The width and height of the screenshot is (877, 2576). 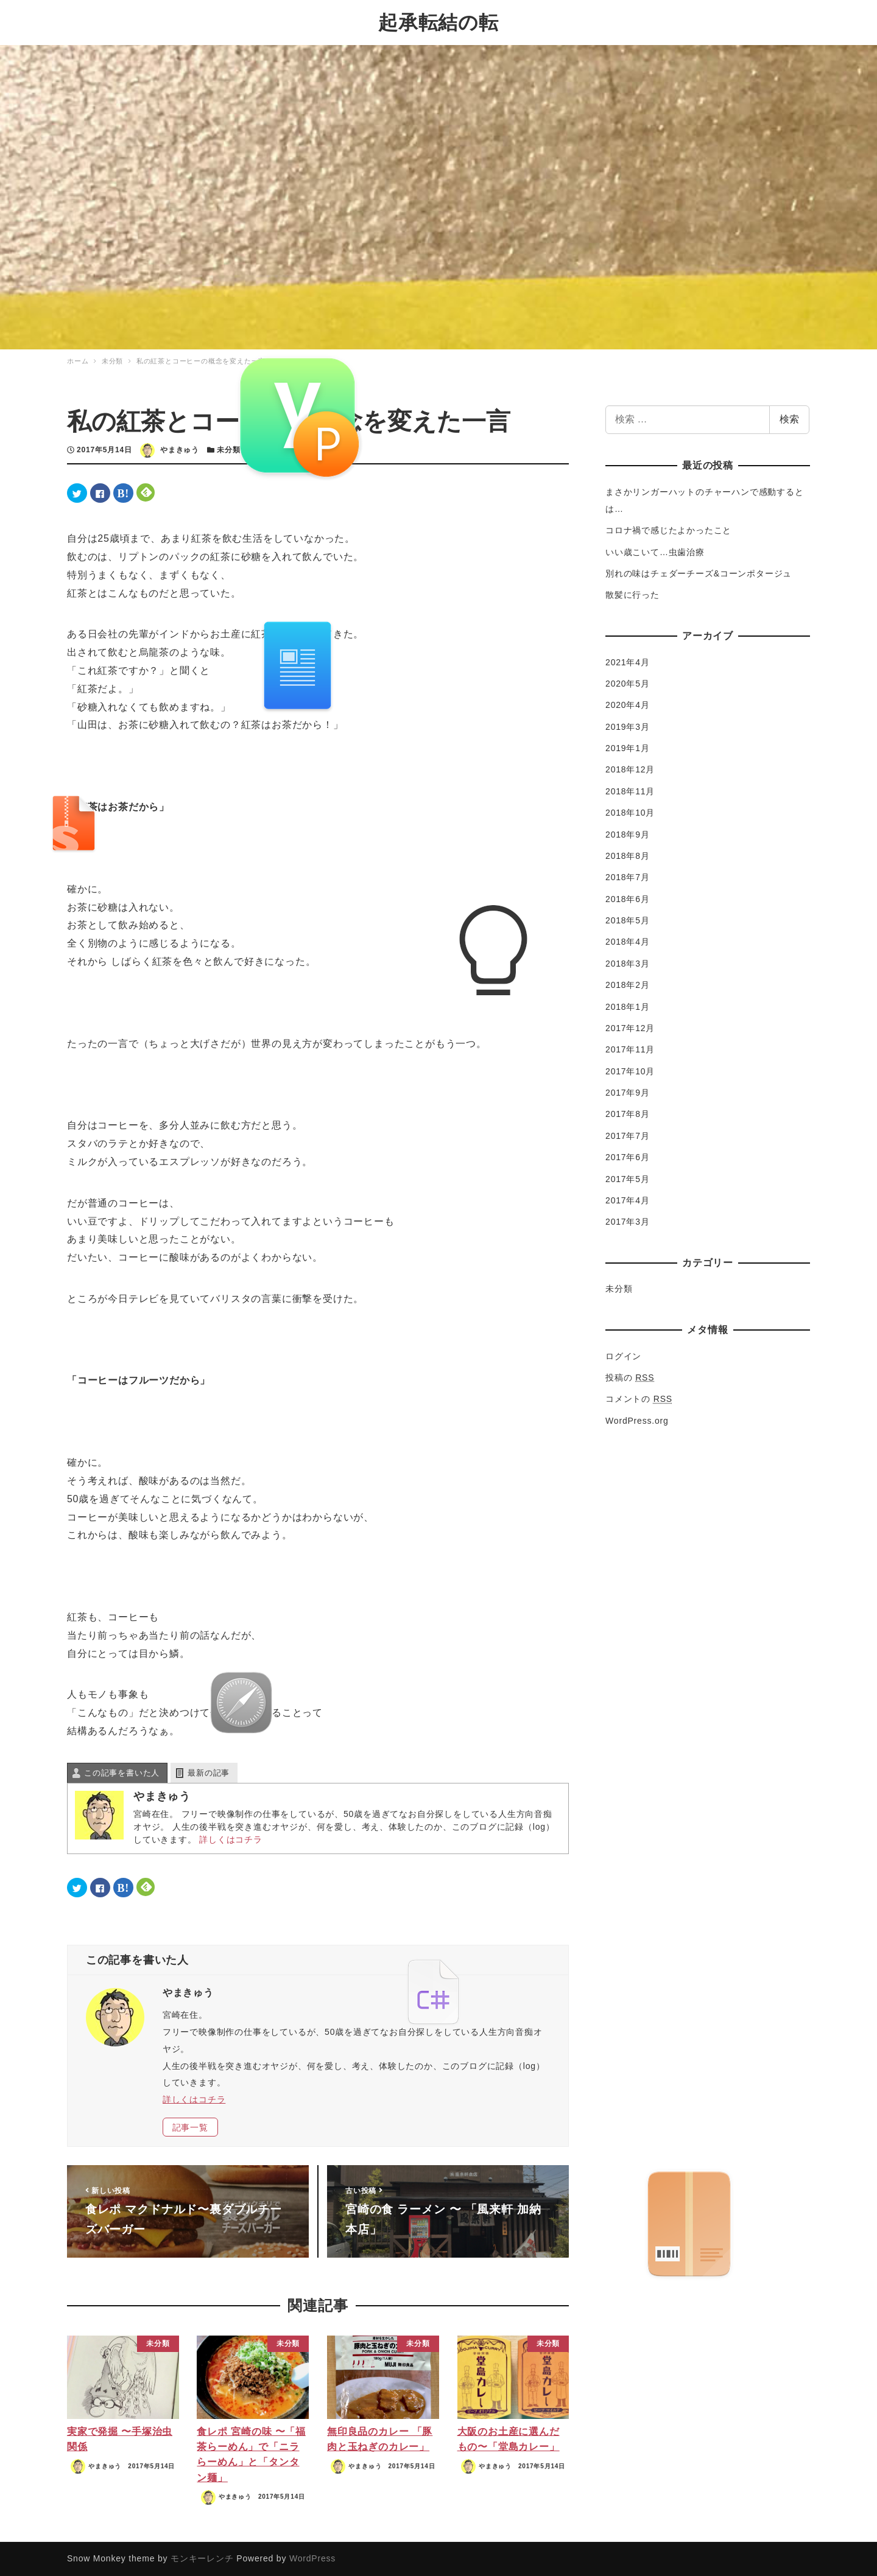 I want to click on view music suggestions and recommendations, so click(x=493, y=950).